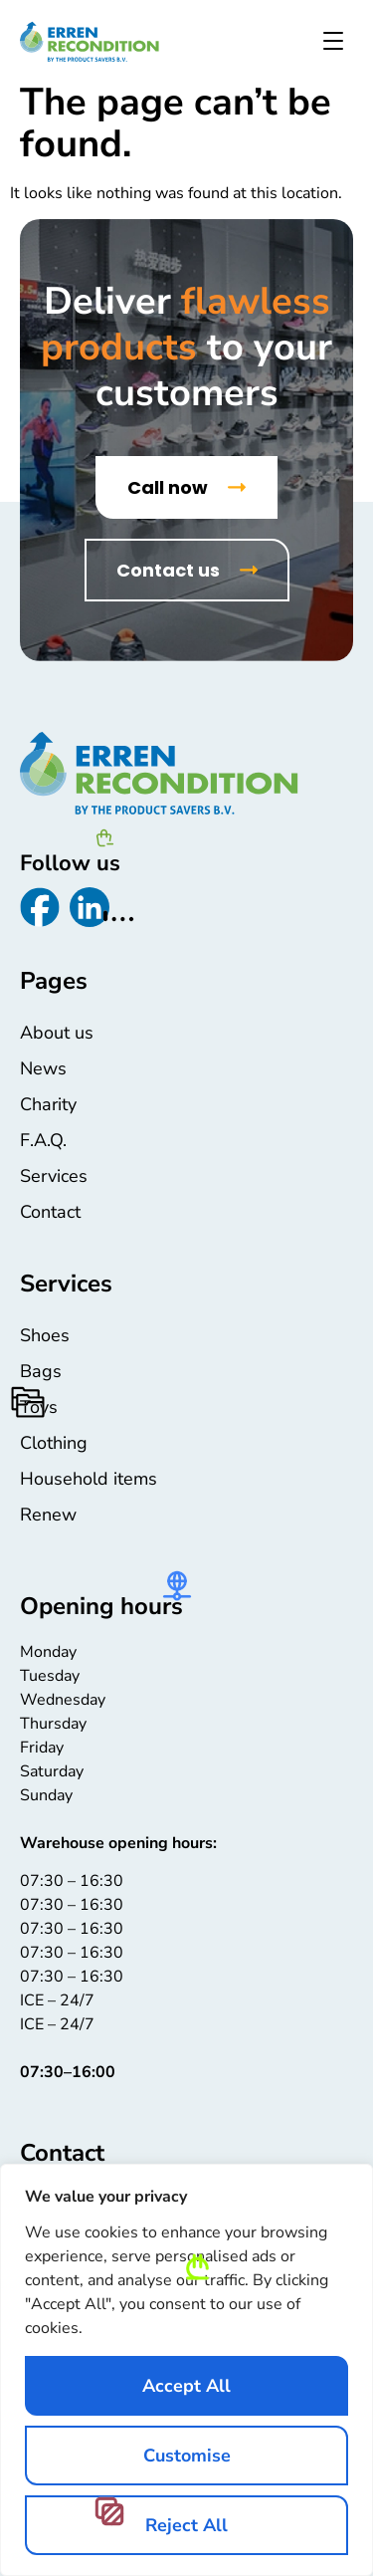 This screenshot has height=2576, width=373. What do you see at coordinates (177, 1585) in the screenshot?
I see `view network connection status` at bounding box center [177, 1585].